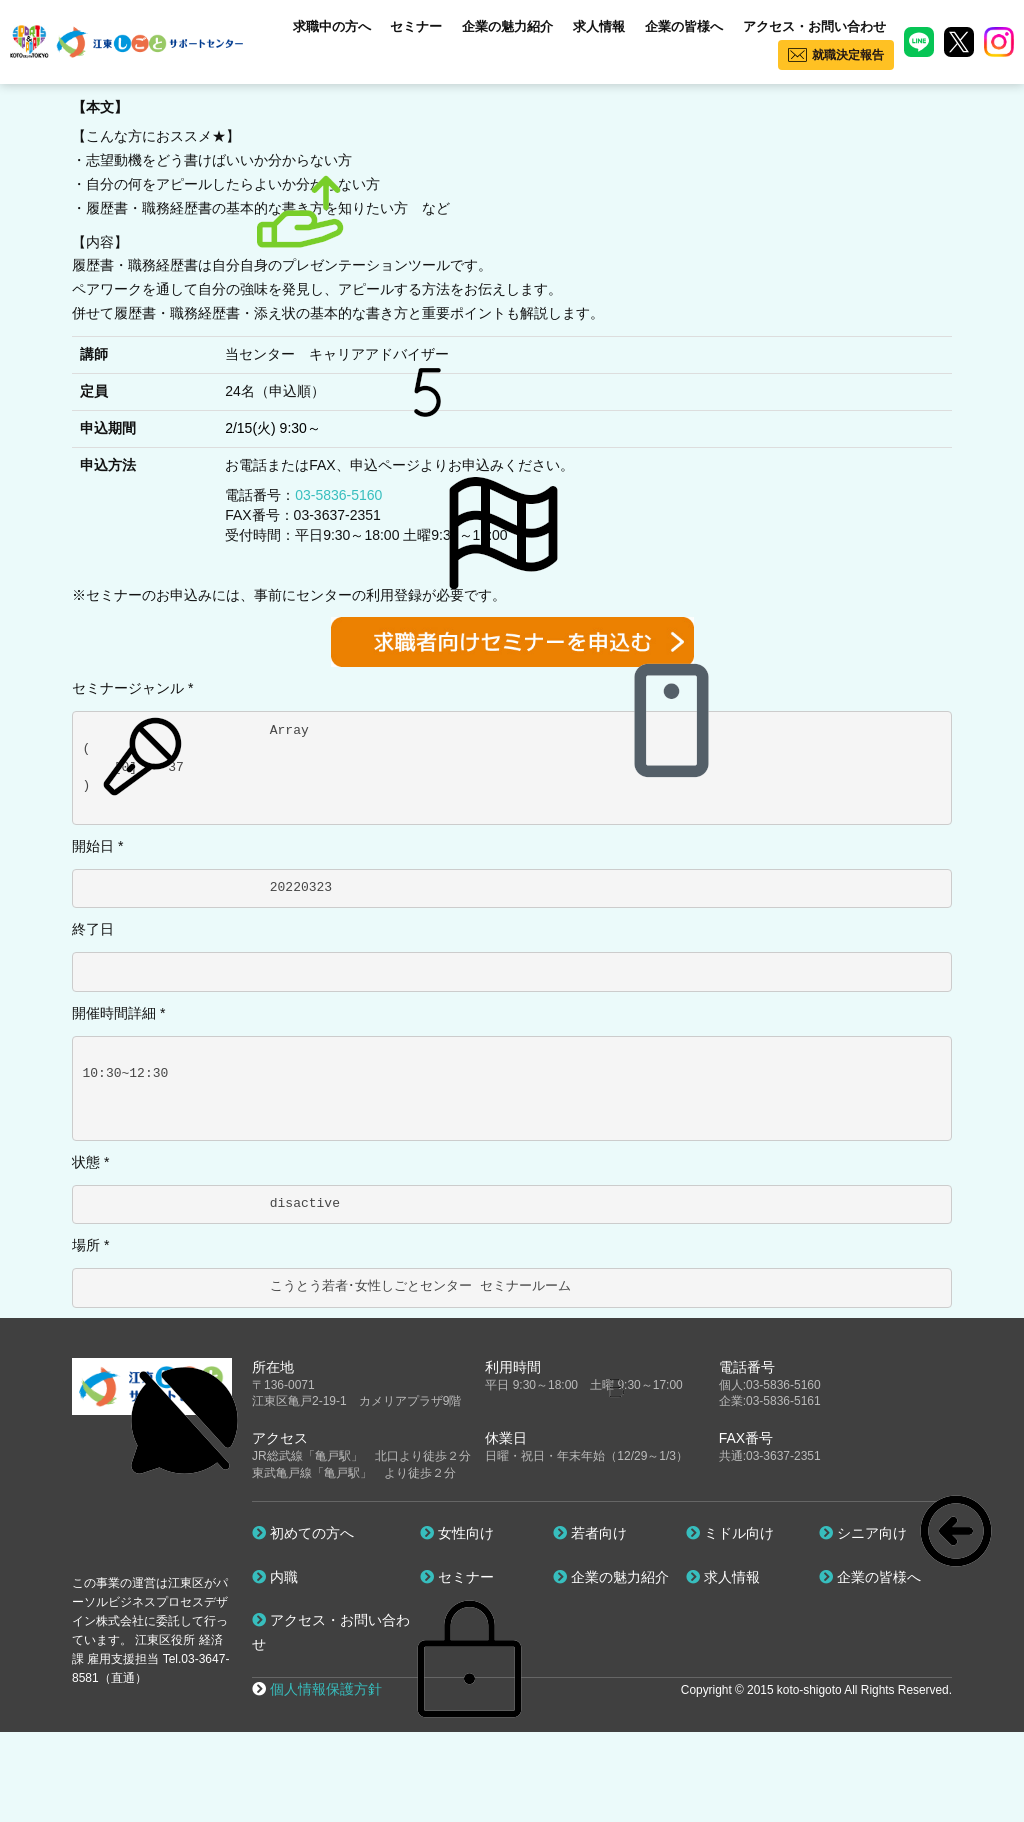 This screenshot has width=1024, height=1822. Describe the element at coordinates (184, 1420) in the screenshot. I see `mute or disable chat notifications` at that location.